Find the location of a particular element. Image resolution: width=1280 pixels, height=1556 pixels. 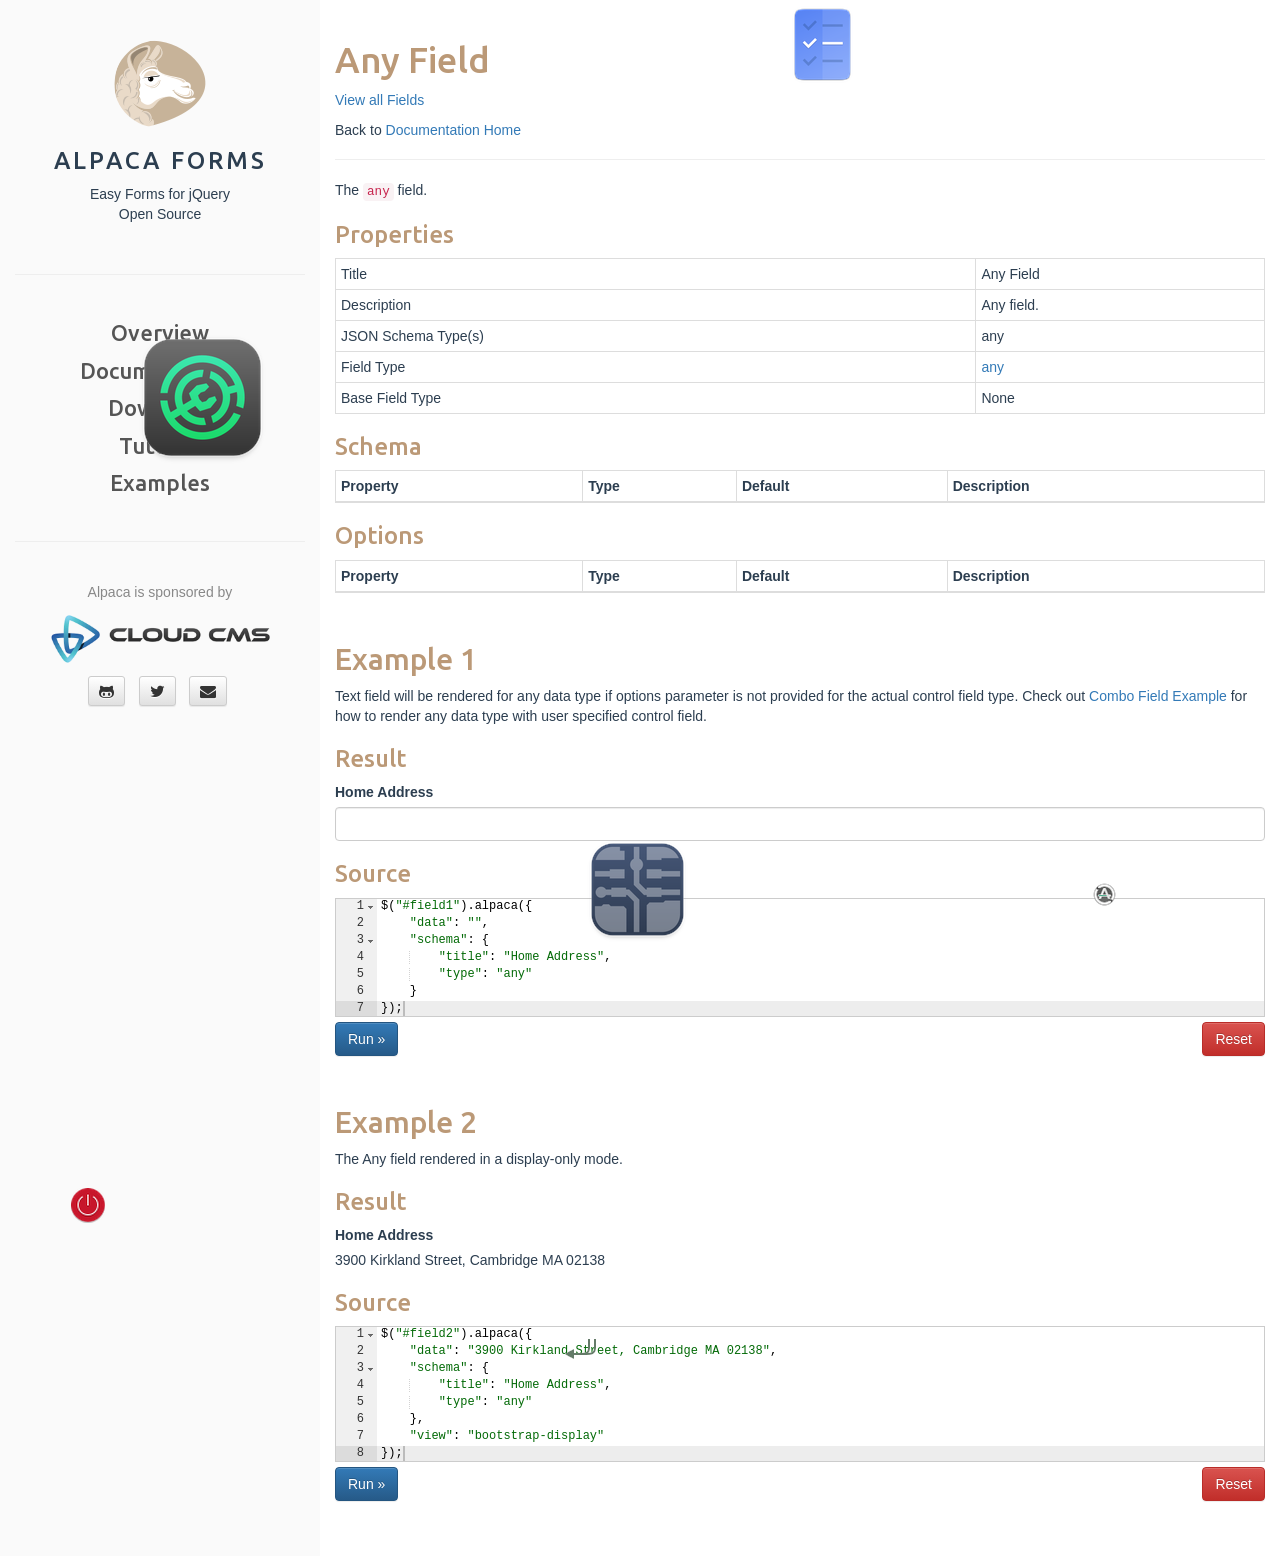

open modrinth app for managing minecraft mods is located at coordinates (202, 397).